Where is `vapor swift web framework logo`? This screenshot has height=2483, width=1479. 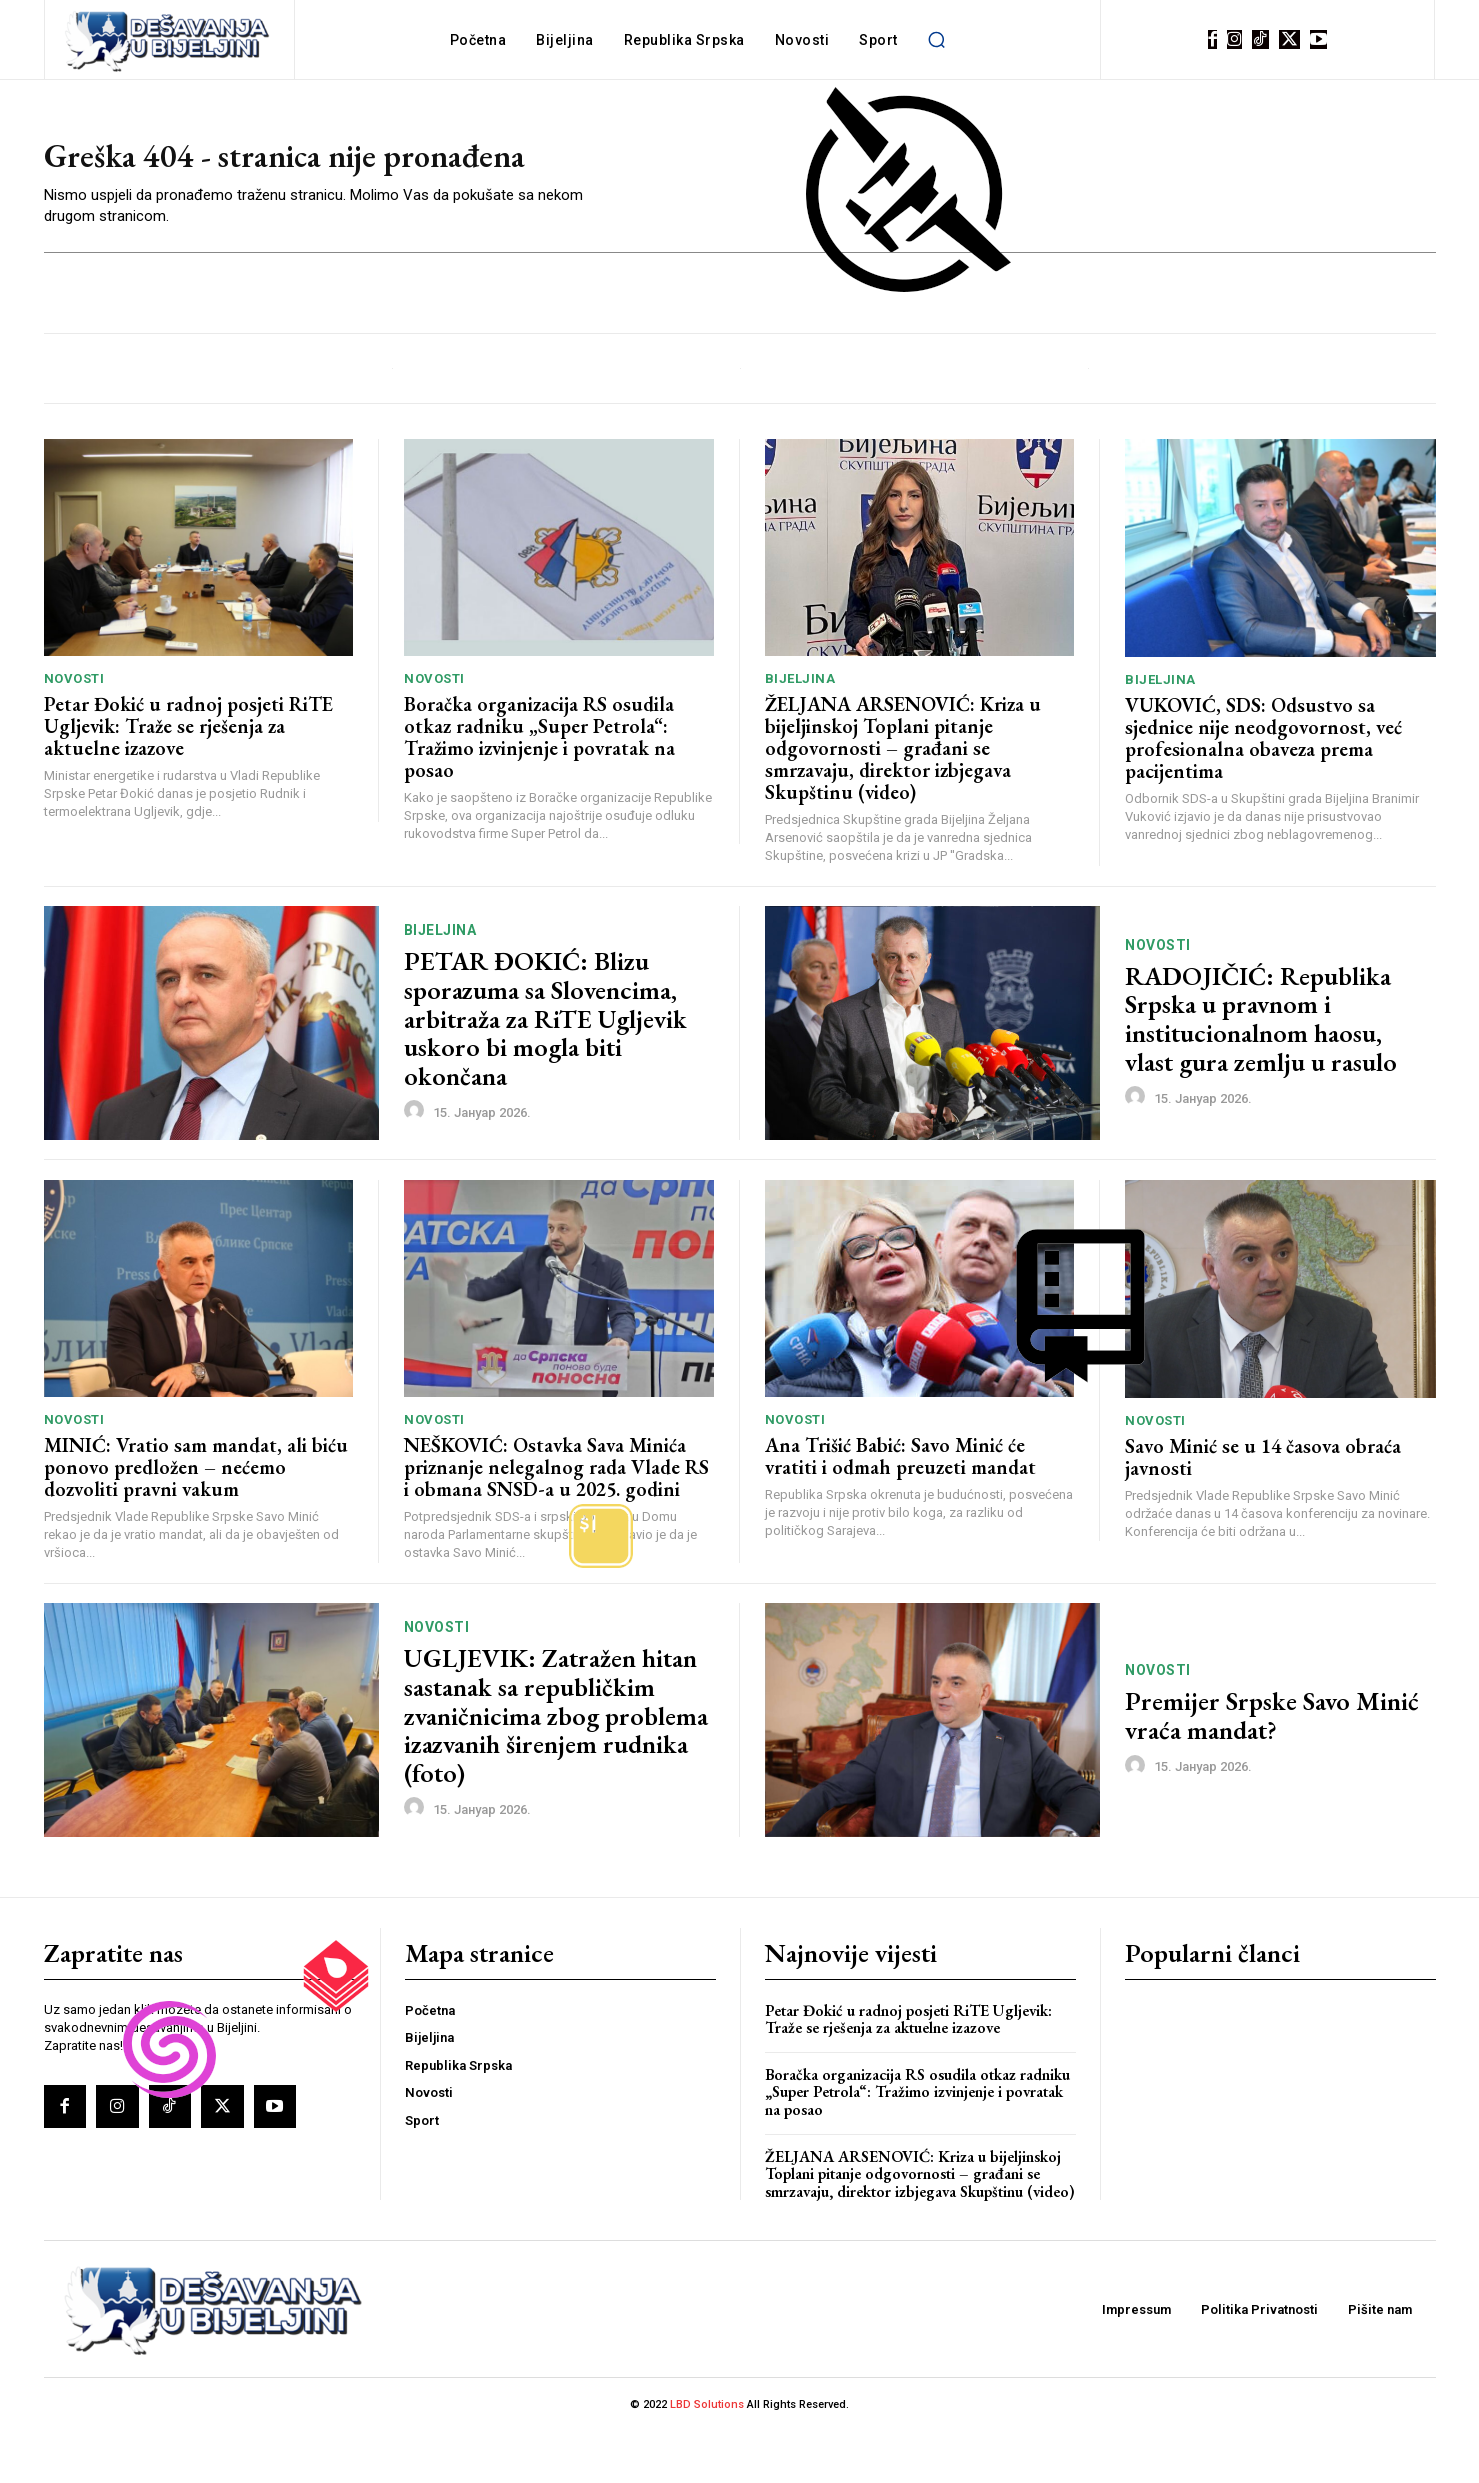
vapor swift web framework logo is located at coordinates (336, 1976).